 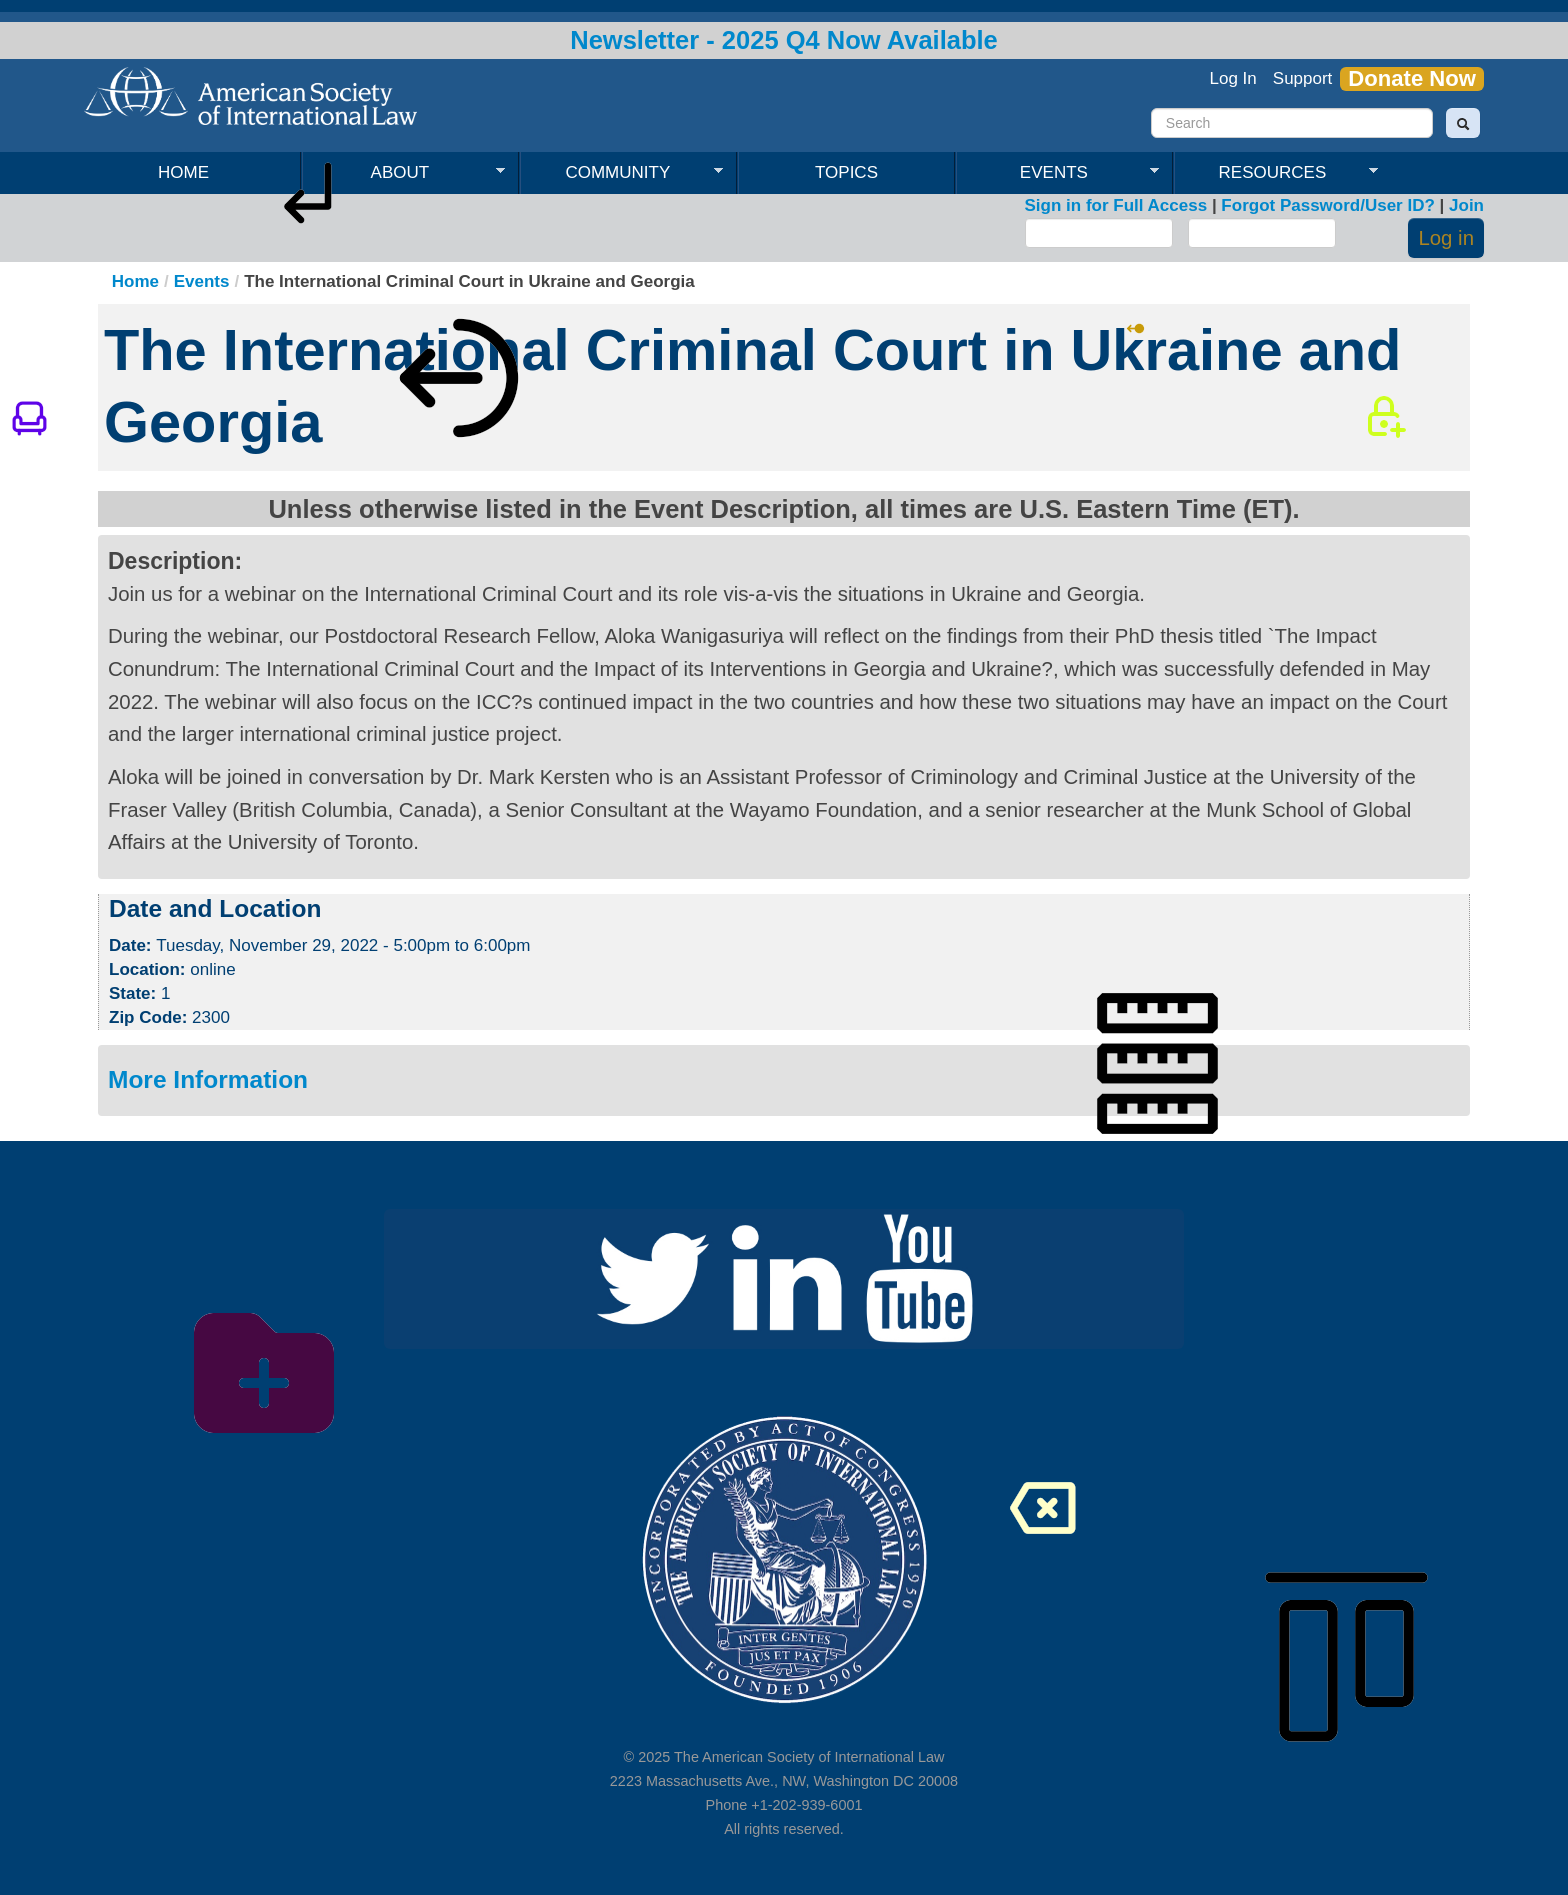 I want to click on return to previous line or item, so click(x=310, y=193).